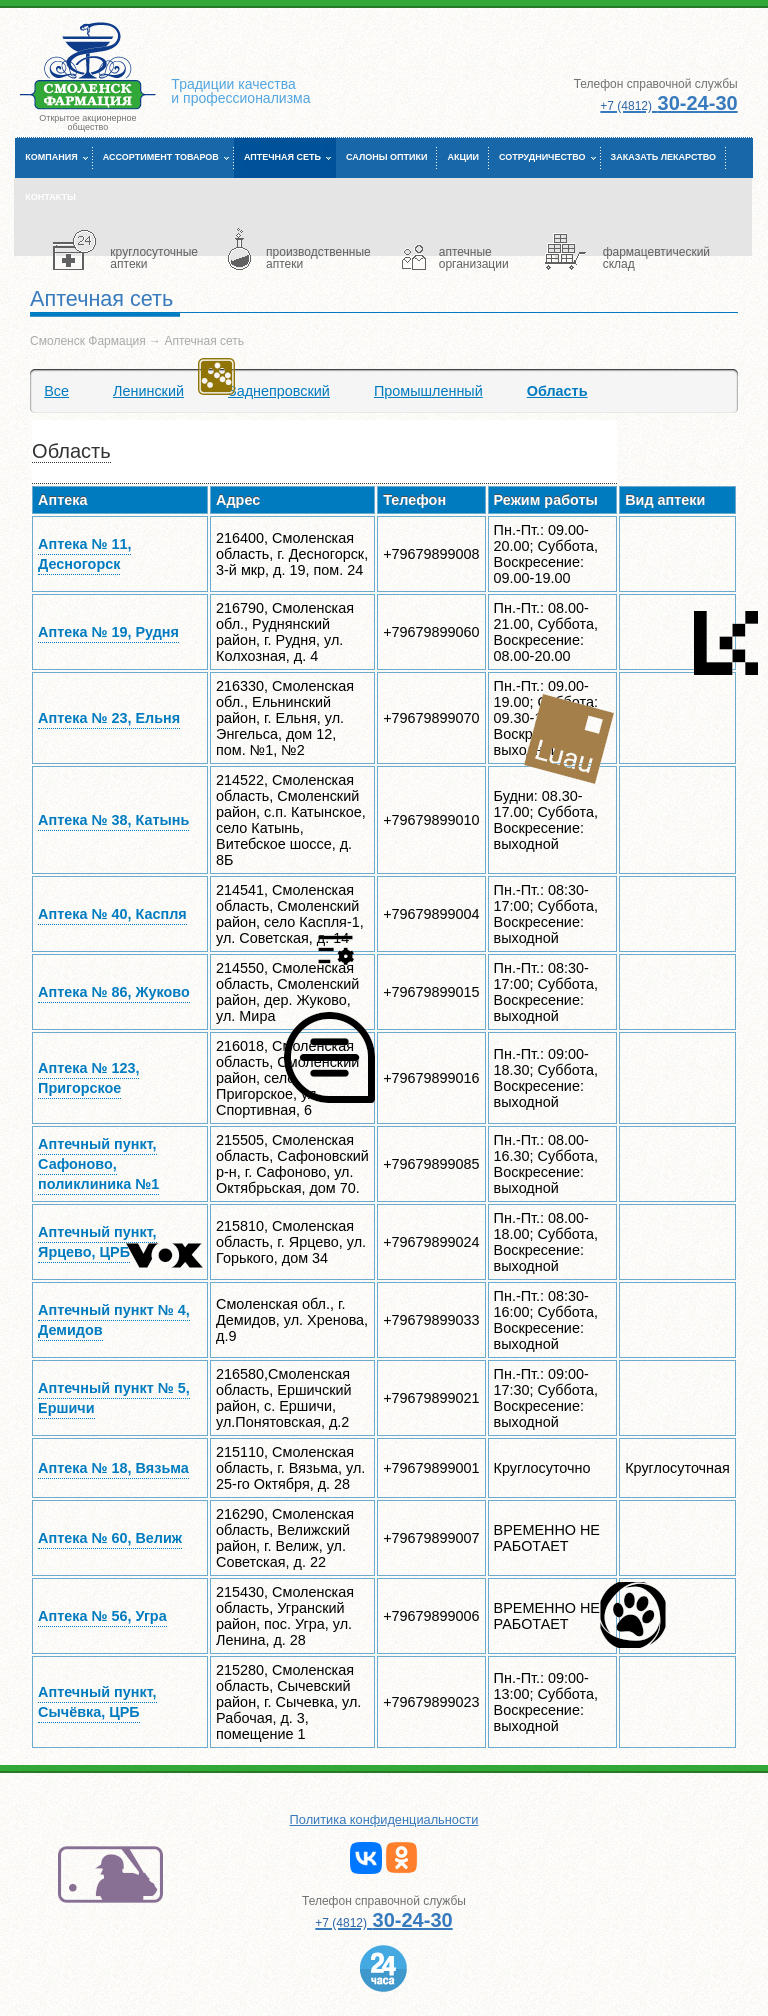 The height and width of the screenshot is (2016, 768). Describe the element at coordinates (335, 949) in the screenshot. I see `access list settings or preferences` at that location.